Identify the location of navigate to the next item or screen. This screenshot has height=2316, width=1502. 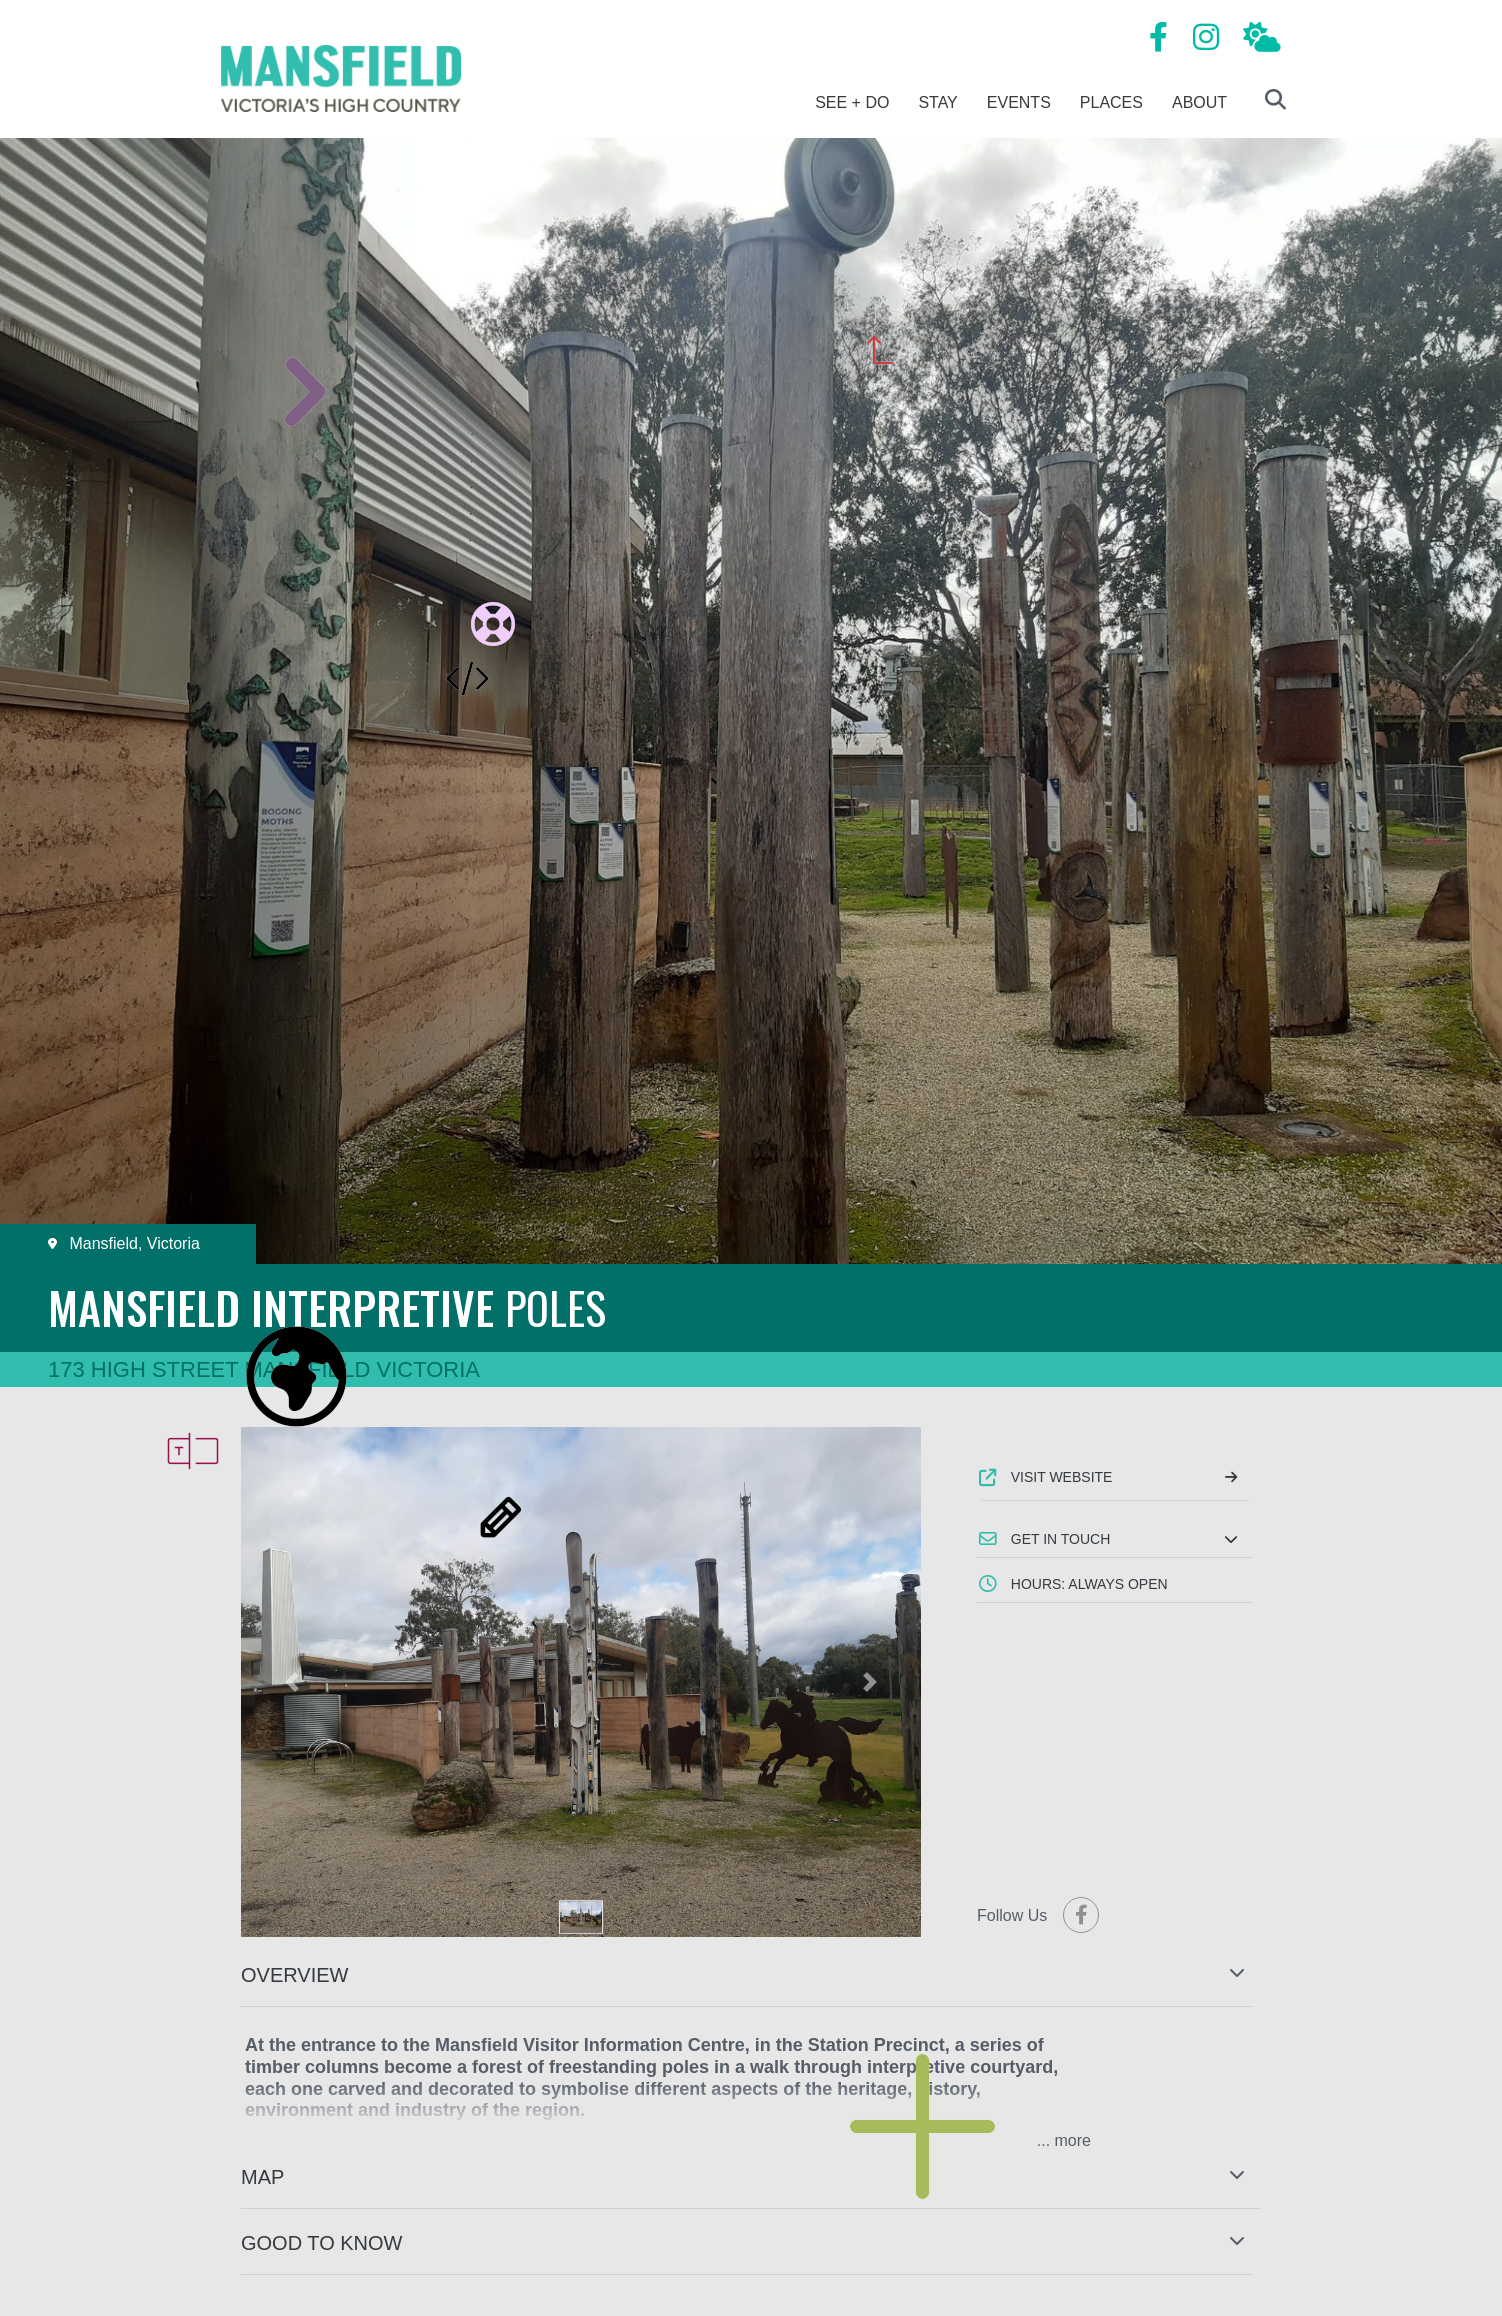
(302, 392).